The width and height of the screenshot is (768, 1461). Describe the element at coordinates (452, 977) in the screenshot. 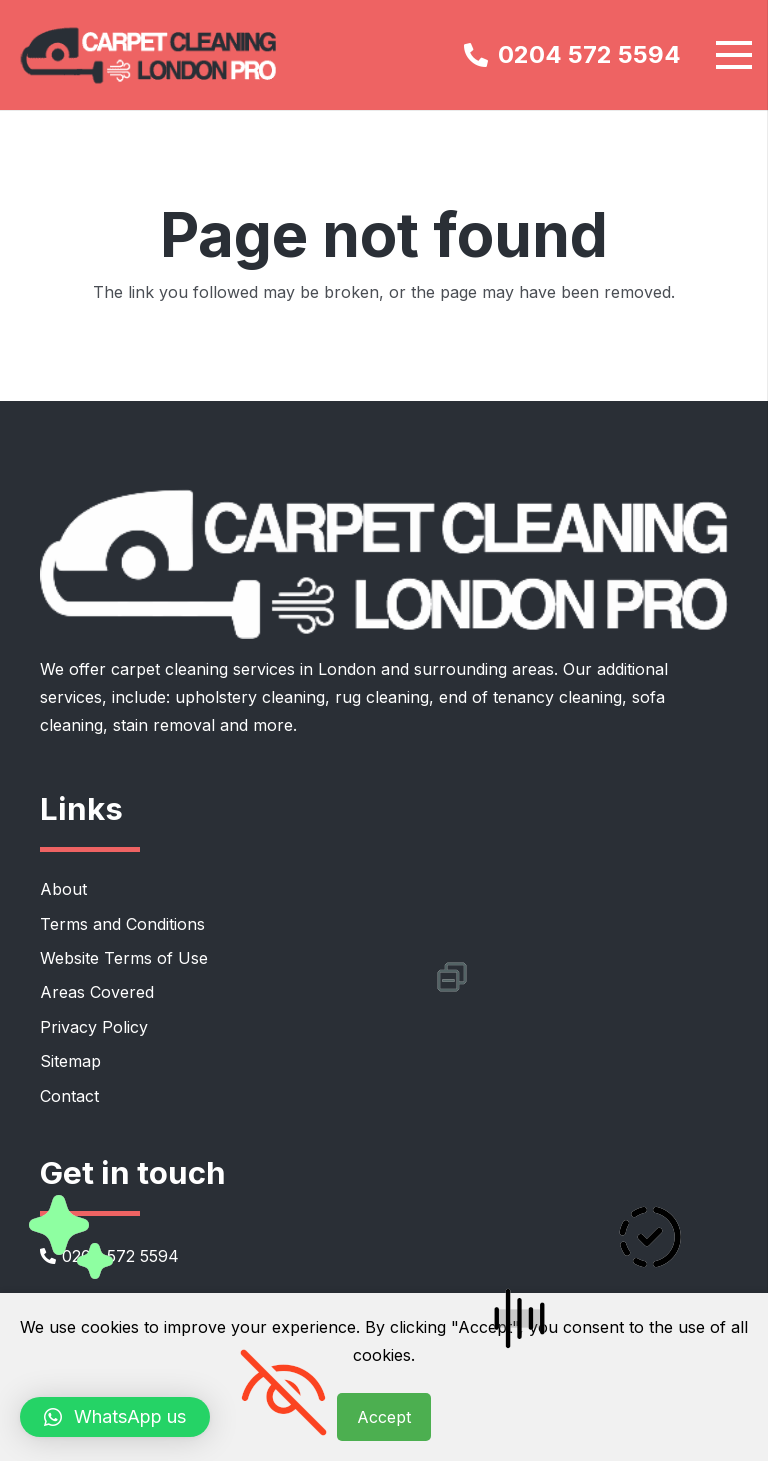

I see `collapse all expanded items in a tree view` at that location.